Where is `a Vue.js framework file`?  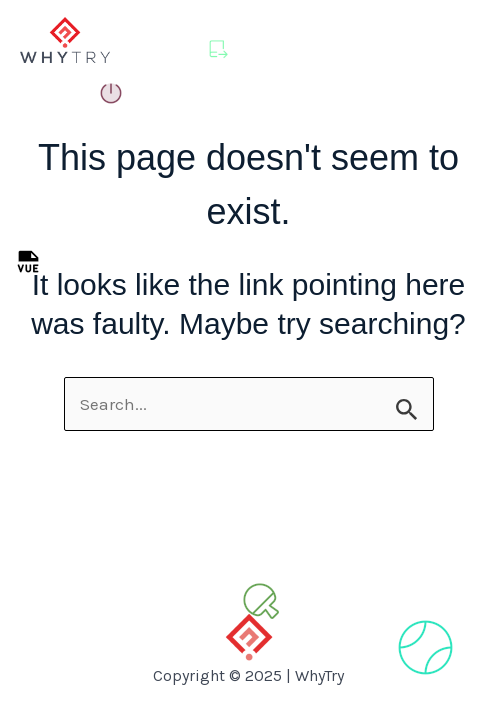
a Vue.js framework file is located at coordinates (28, 262).